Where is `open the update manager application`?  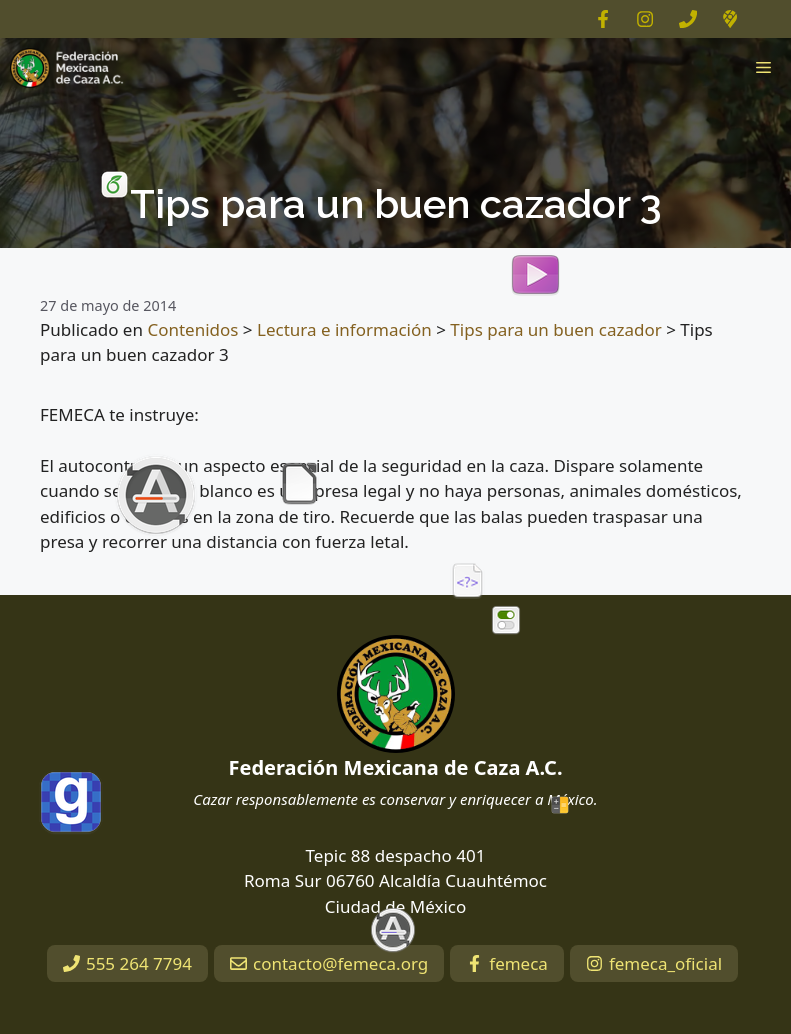 open the update manager application is located at coordinates (156, 495).